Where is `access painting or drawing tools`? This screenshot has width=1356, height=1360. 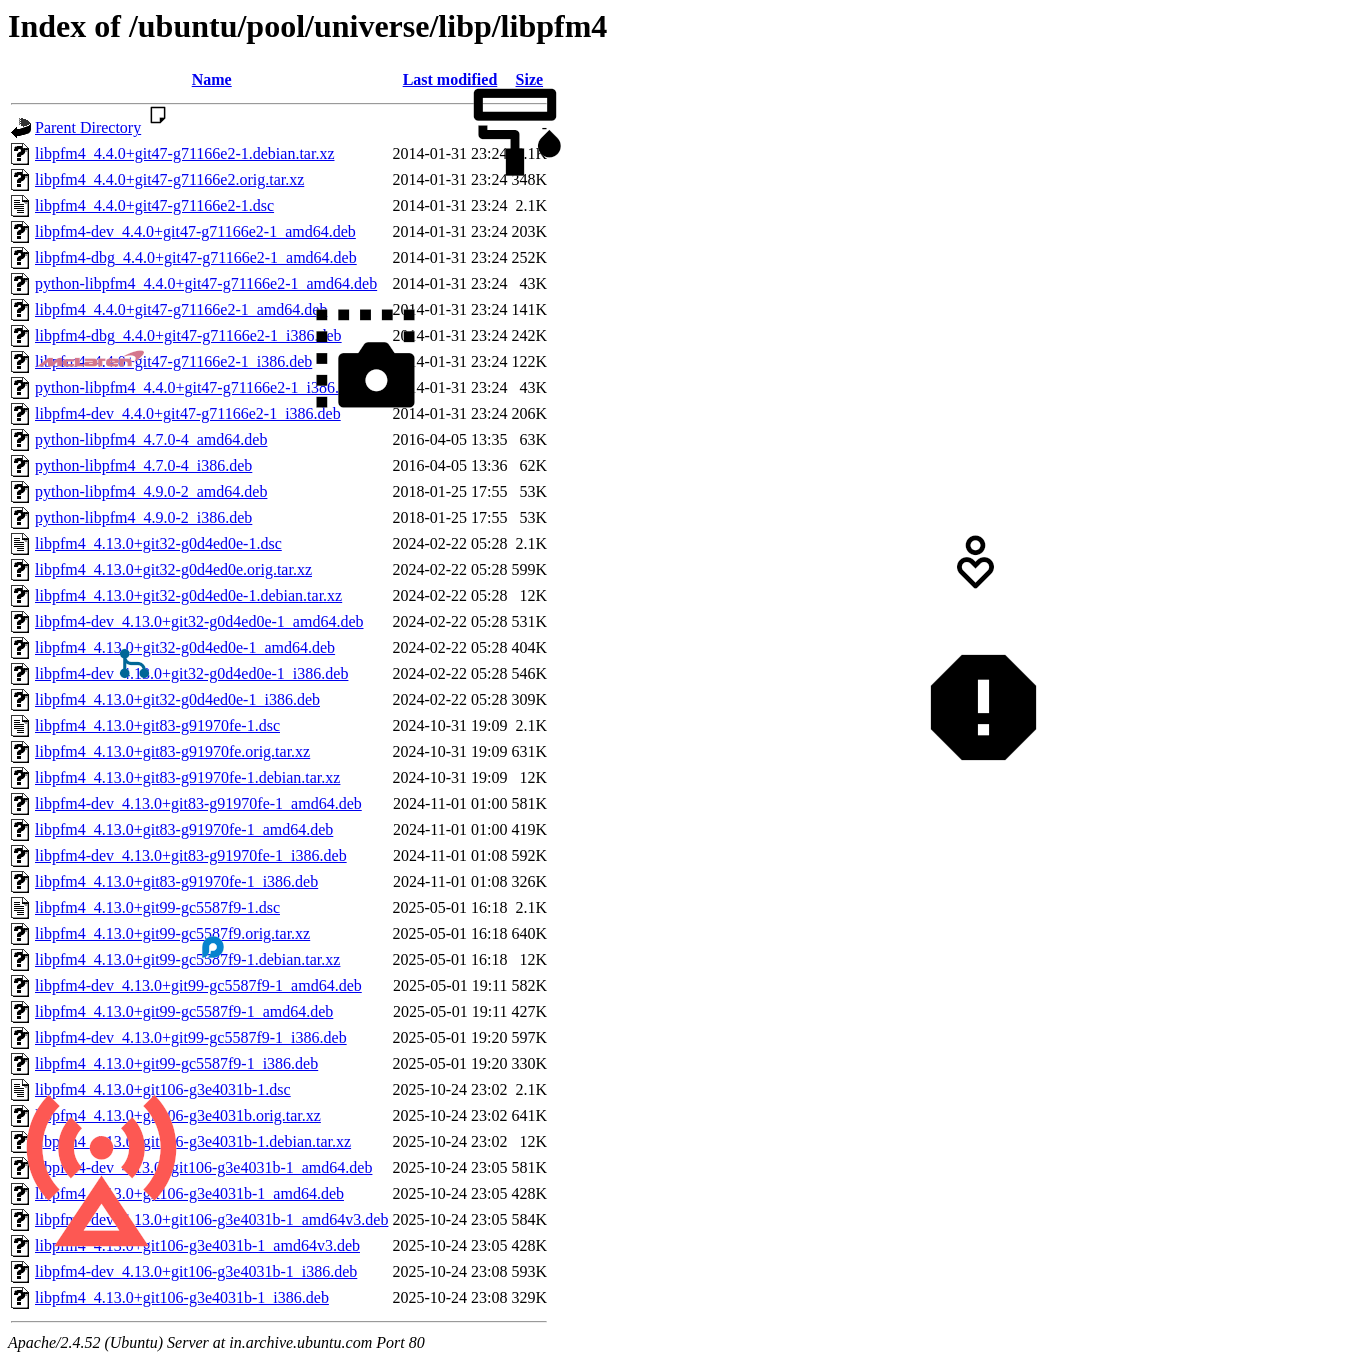 access painting or drawing tools is located at coordinates (515, 130).